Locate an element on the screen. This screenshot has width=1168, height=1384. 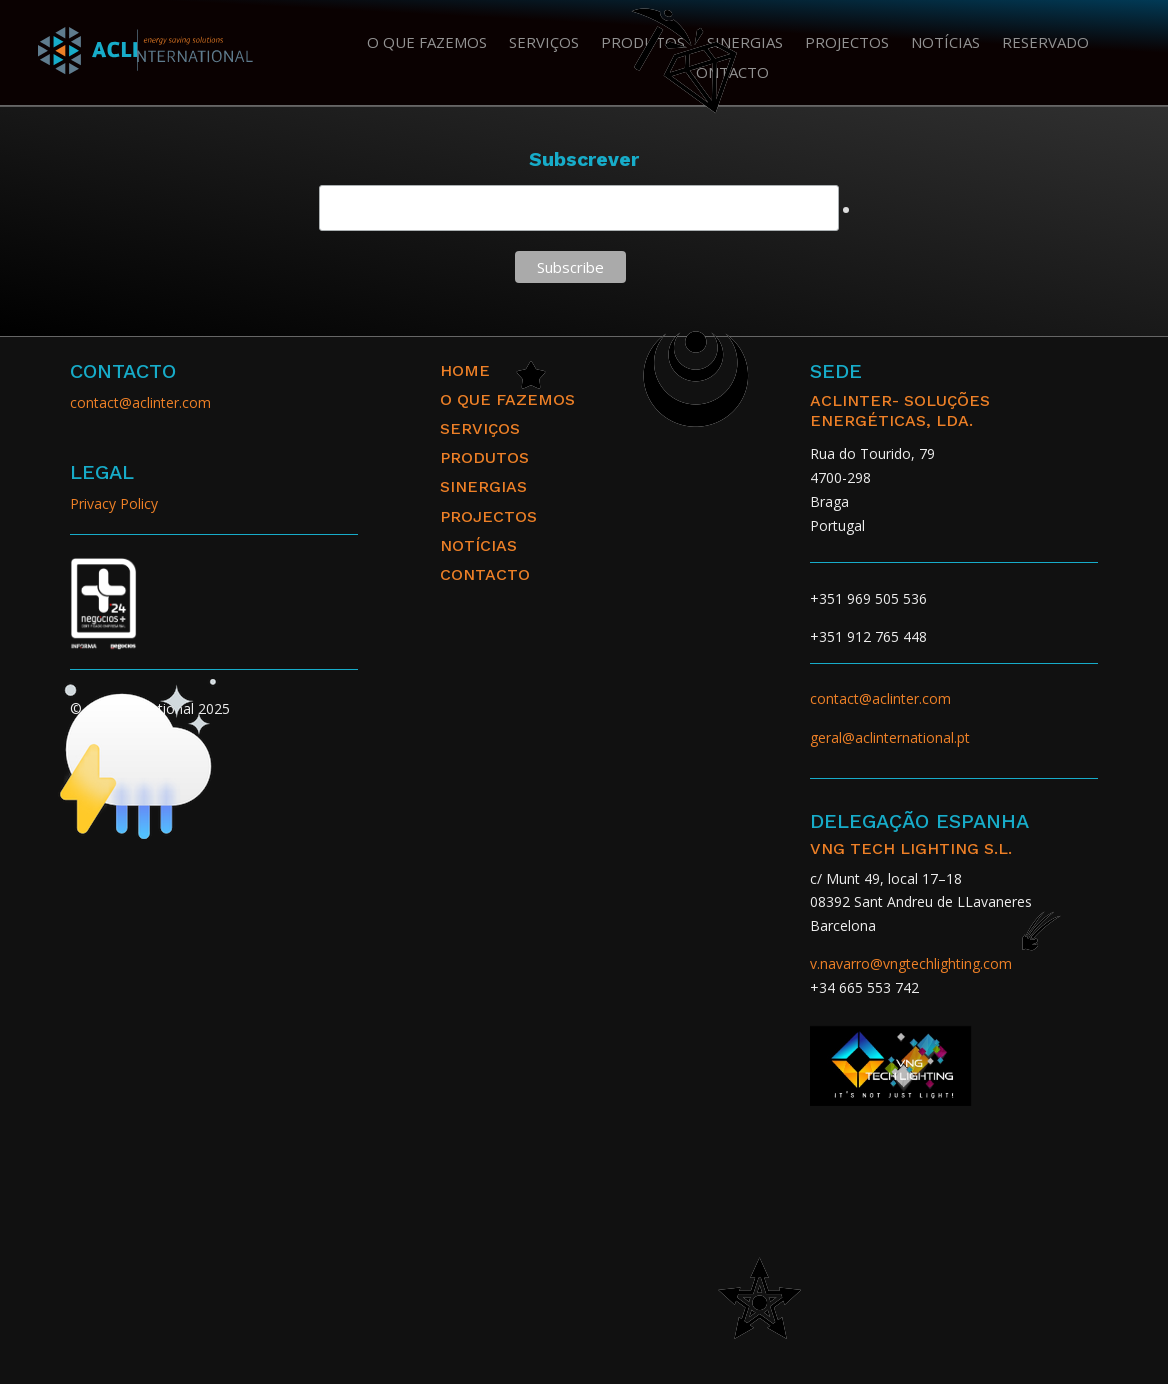
indicates a loading or syncing state is located at coordinates (696, 378).